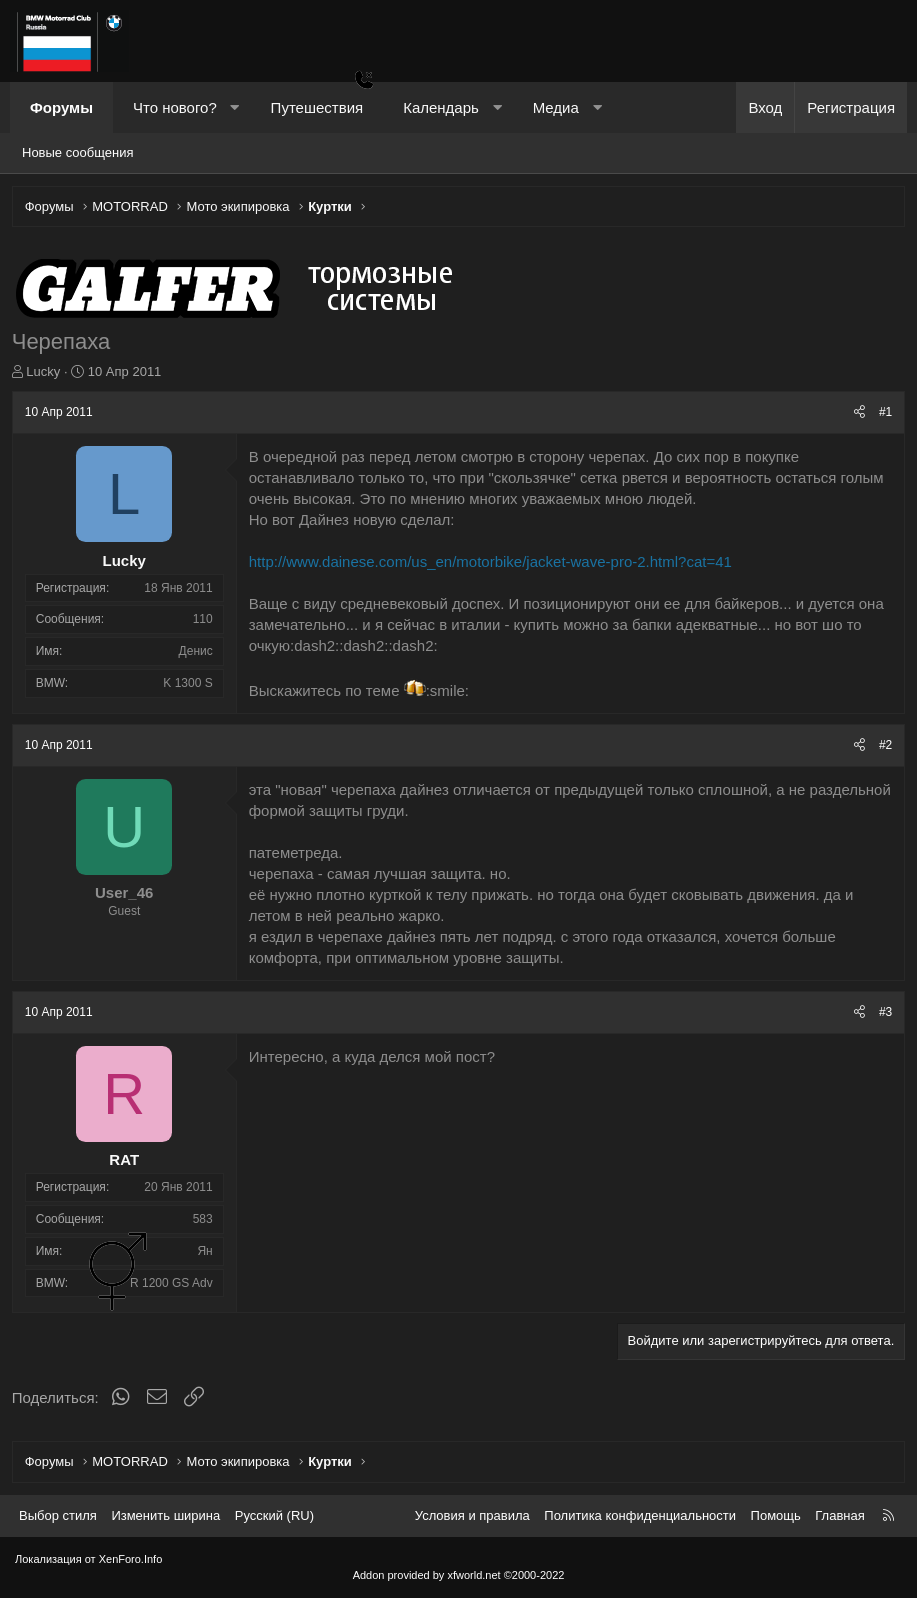 This screenshot has width=917, height=1598. I want to click on select intersex gender identity option, so click(115, 1270).